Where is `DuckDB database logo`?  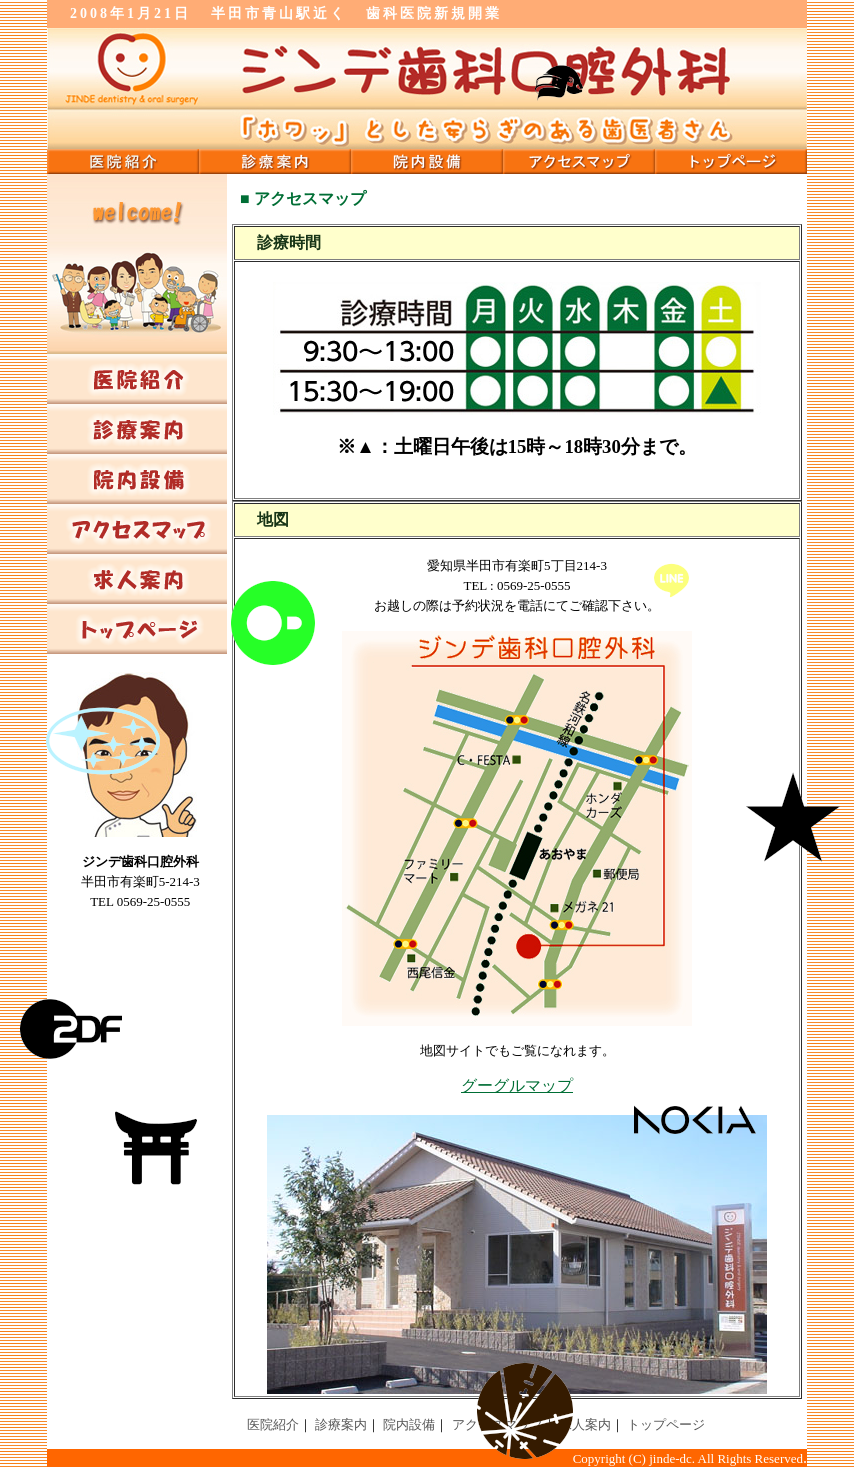 DuckDB database logo is located at coordinates (273, 623).